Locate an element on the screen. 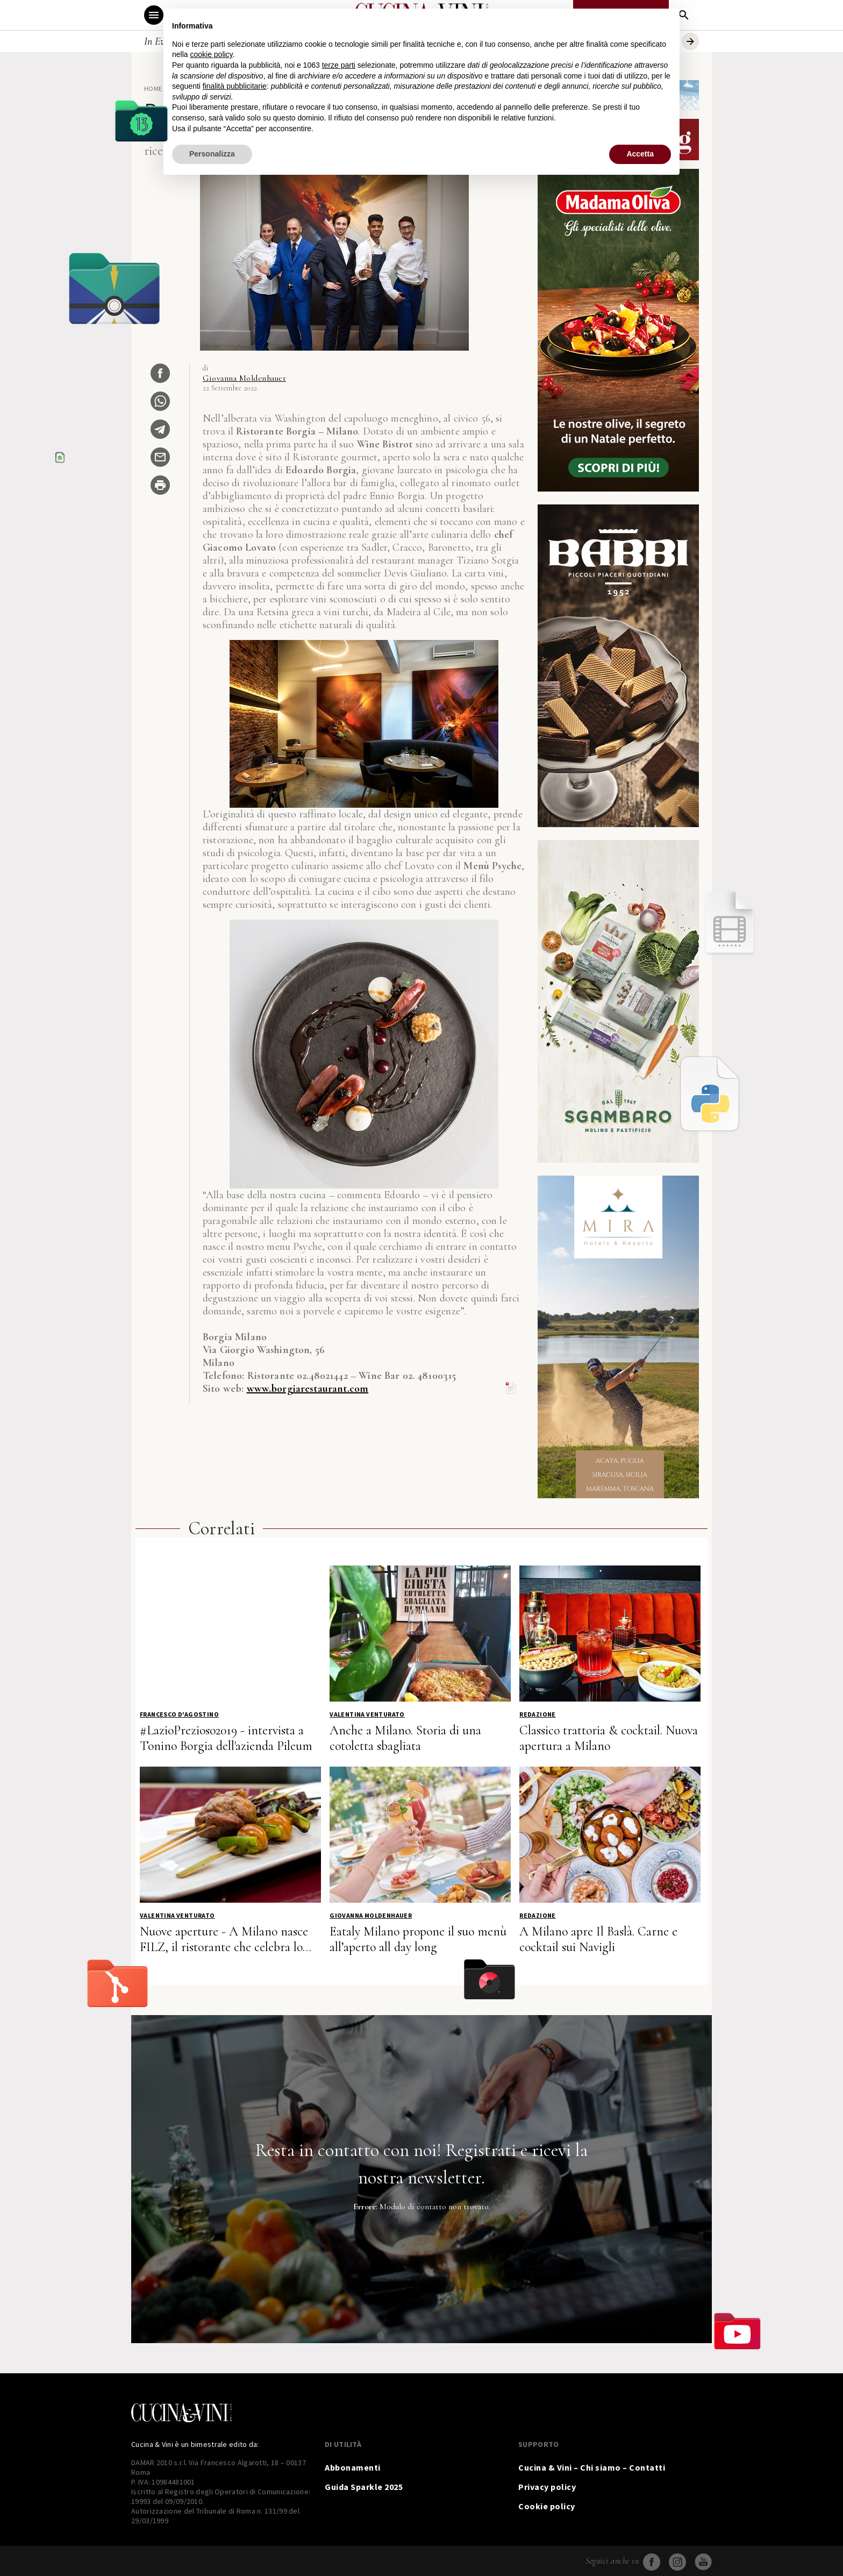  a python 3 source code file is located at coordinates (710, 1094).